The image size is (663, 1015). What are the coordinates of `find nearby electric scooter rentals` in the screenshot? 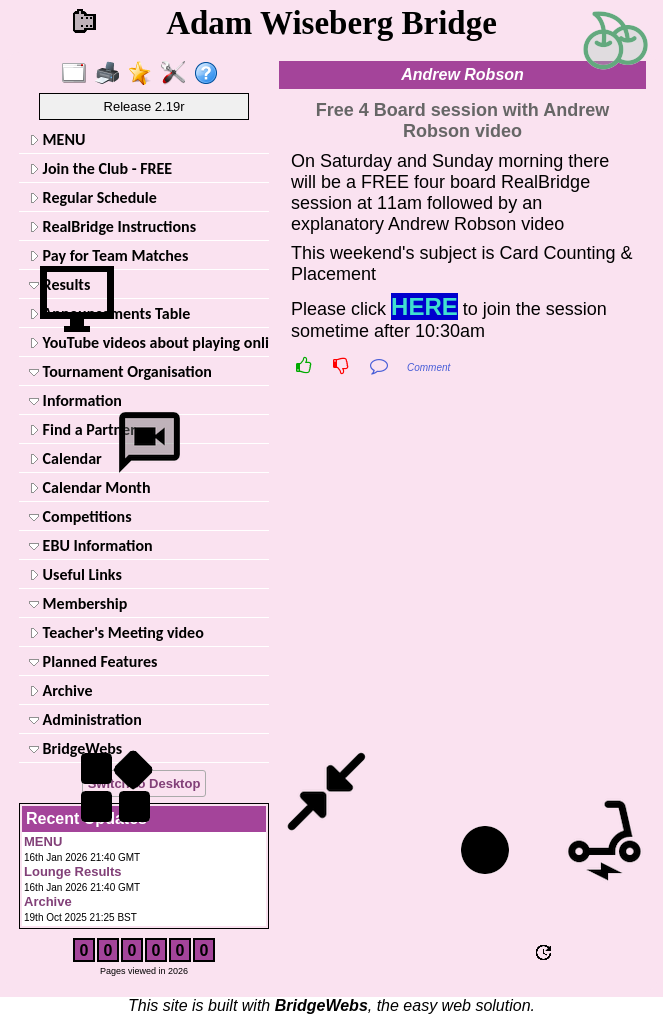 It's located at (604, 840).